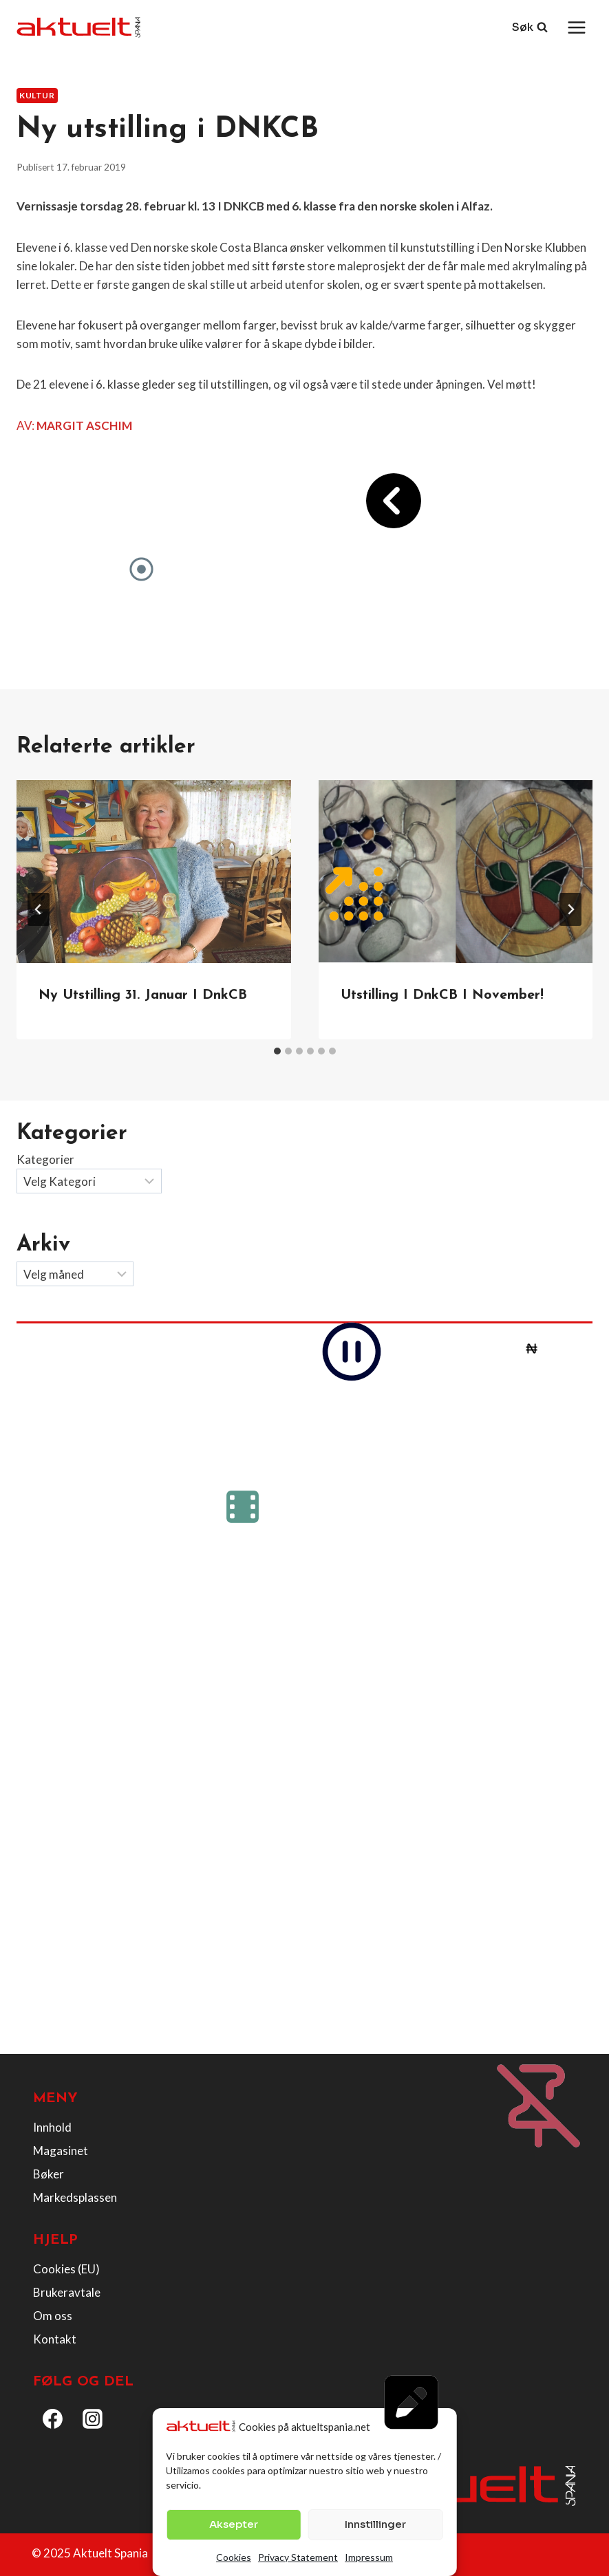 The height and width of the screenshot is (2576, 609). What do you see at coordinates (352, 1352) in the screenshot?
I see `pause media playback` at bounding box center [352, 1352].